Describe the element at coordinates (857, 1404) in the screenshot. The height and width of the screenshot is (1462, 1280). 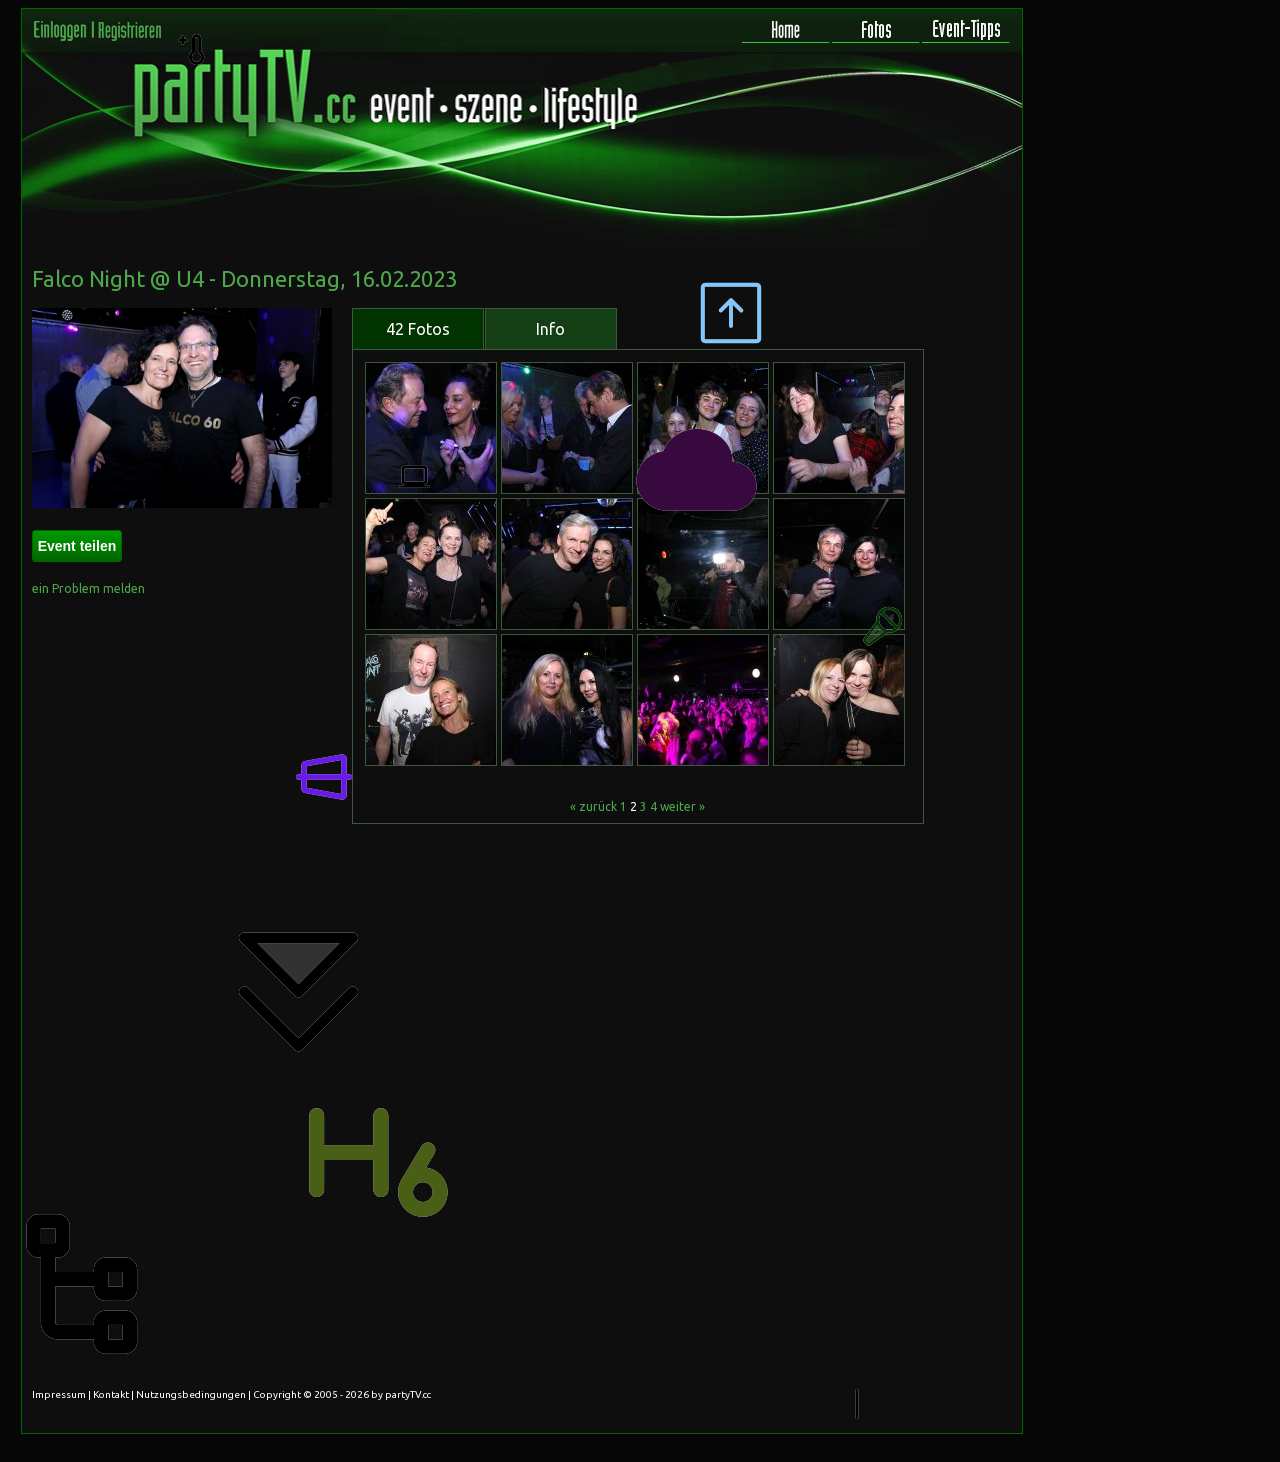
I see `indicates information or help tooltip` at that location.